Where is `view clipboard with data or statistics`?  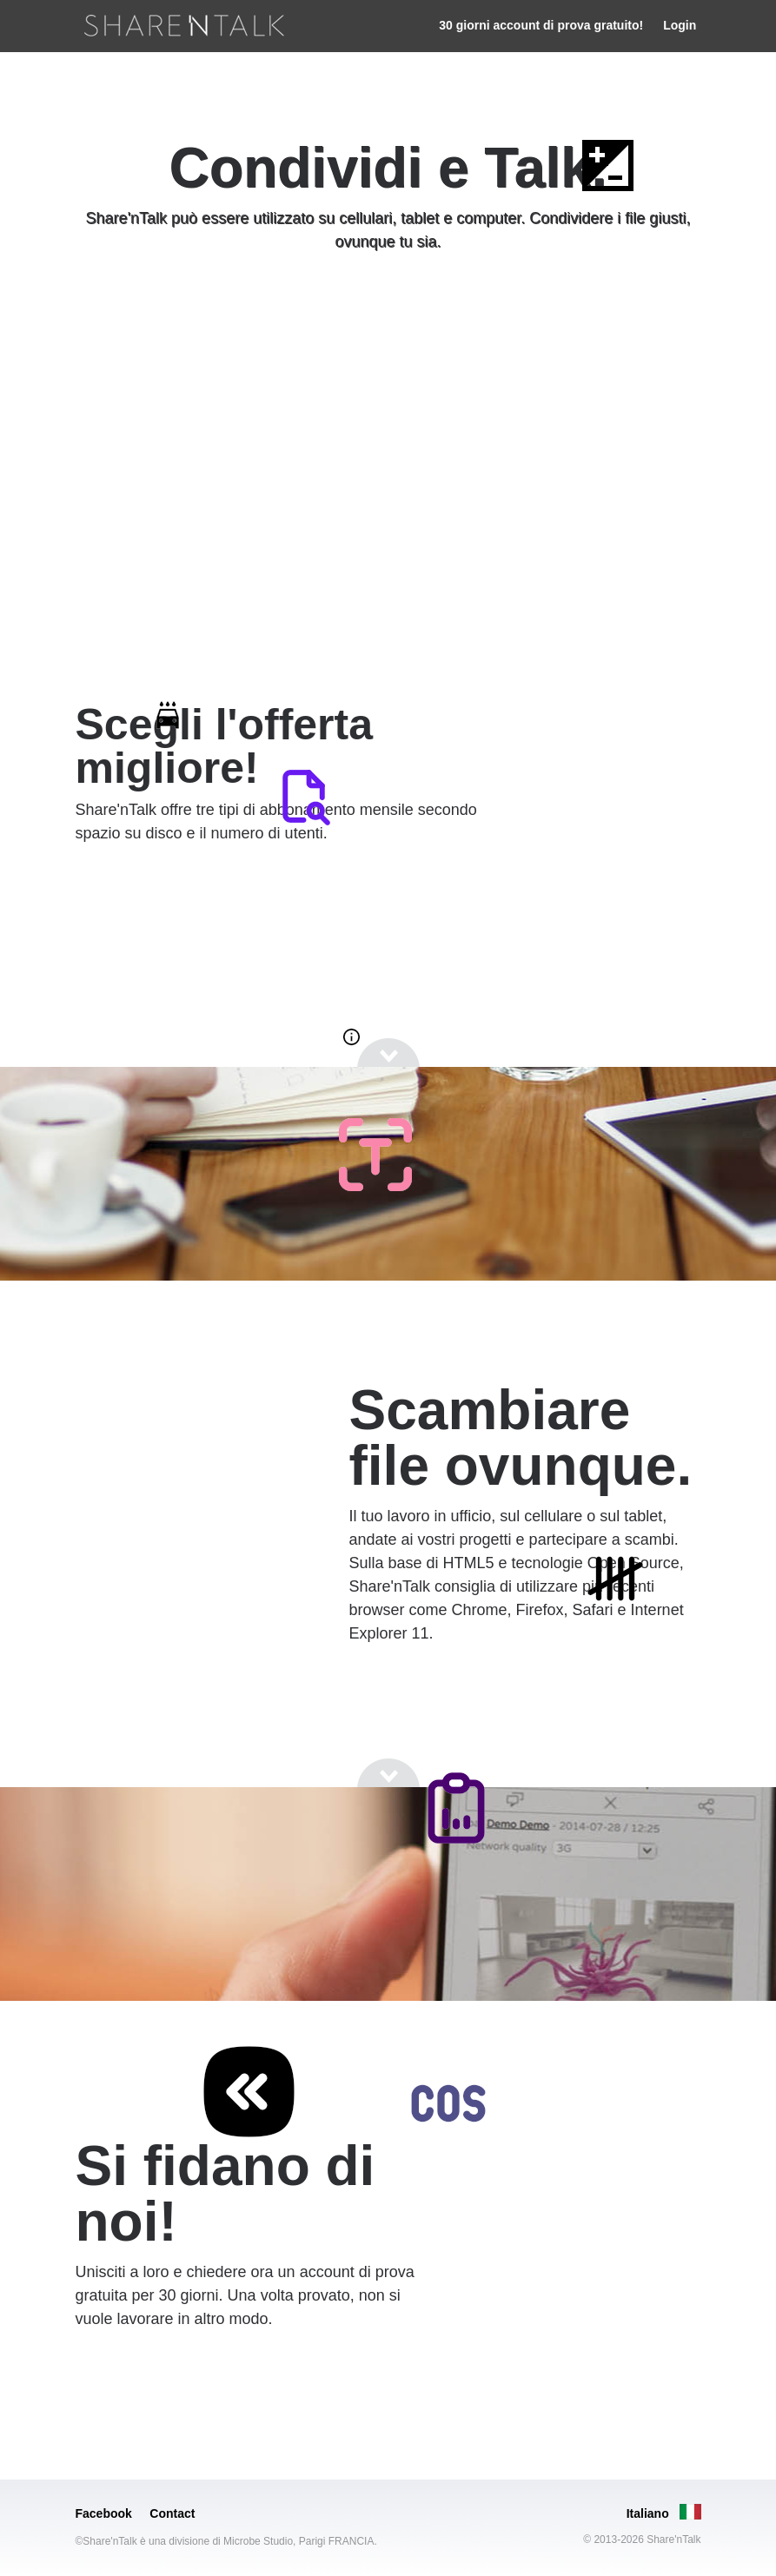
view clipboard with data or statistics is located at coordinates (456, 1808).